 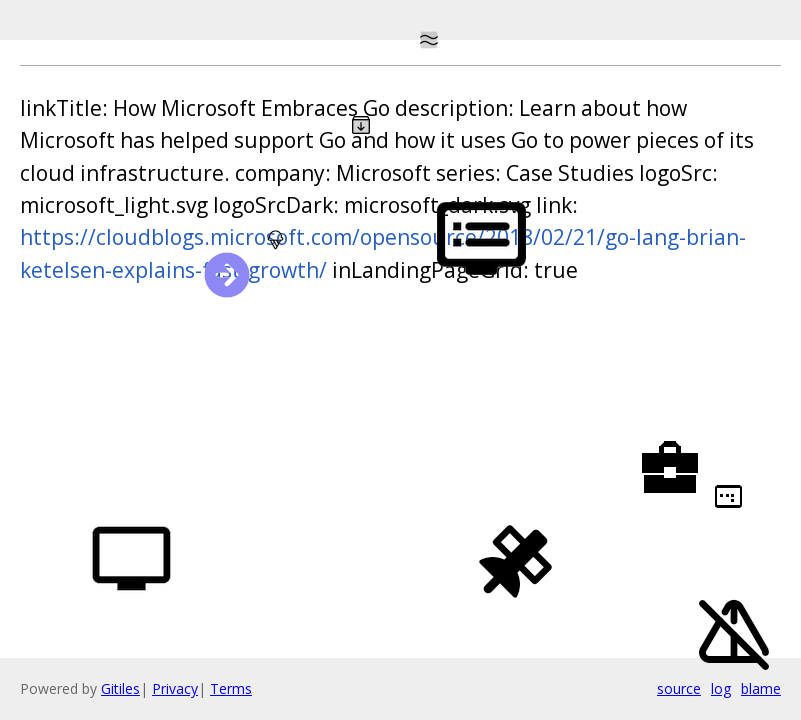 I want to click on adjust image aspect ratio settings, so click(x=728, y=496).